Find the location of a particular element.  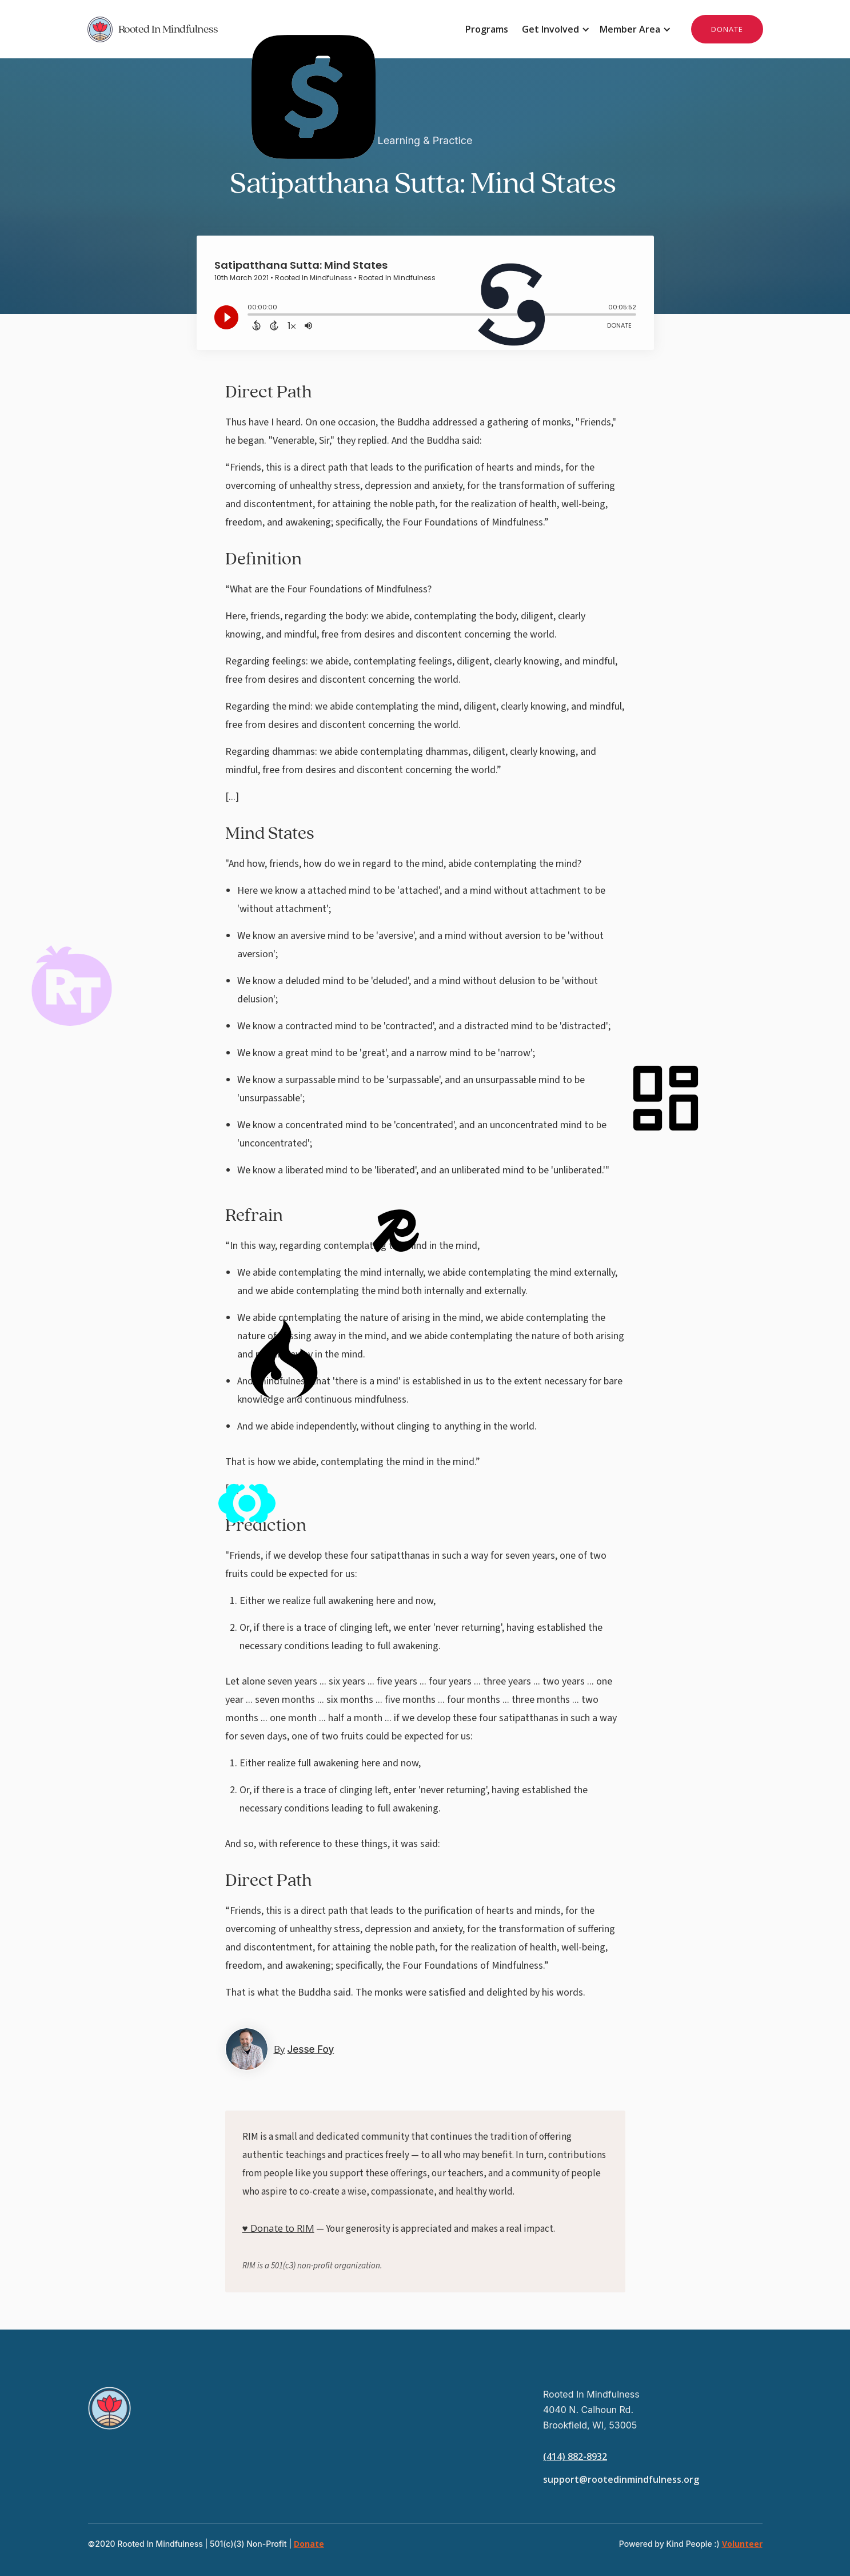

codeigniter framework logo is located at coordinates (284, 1359).